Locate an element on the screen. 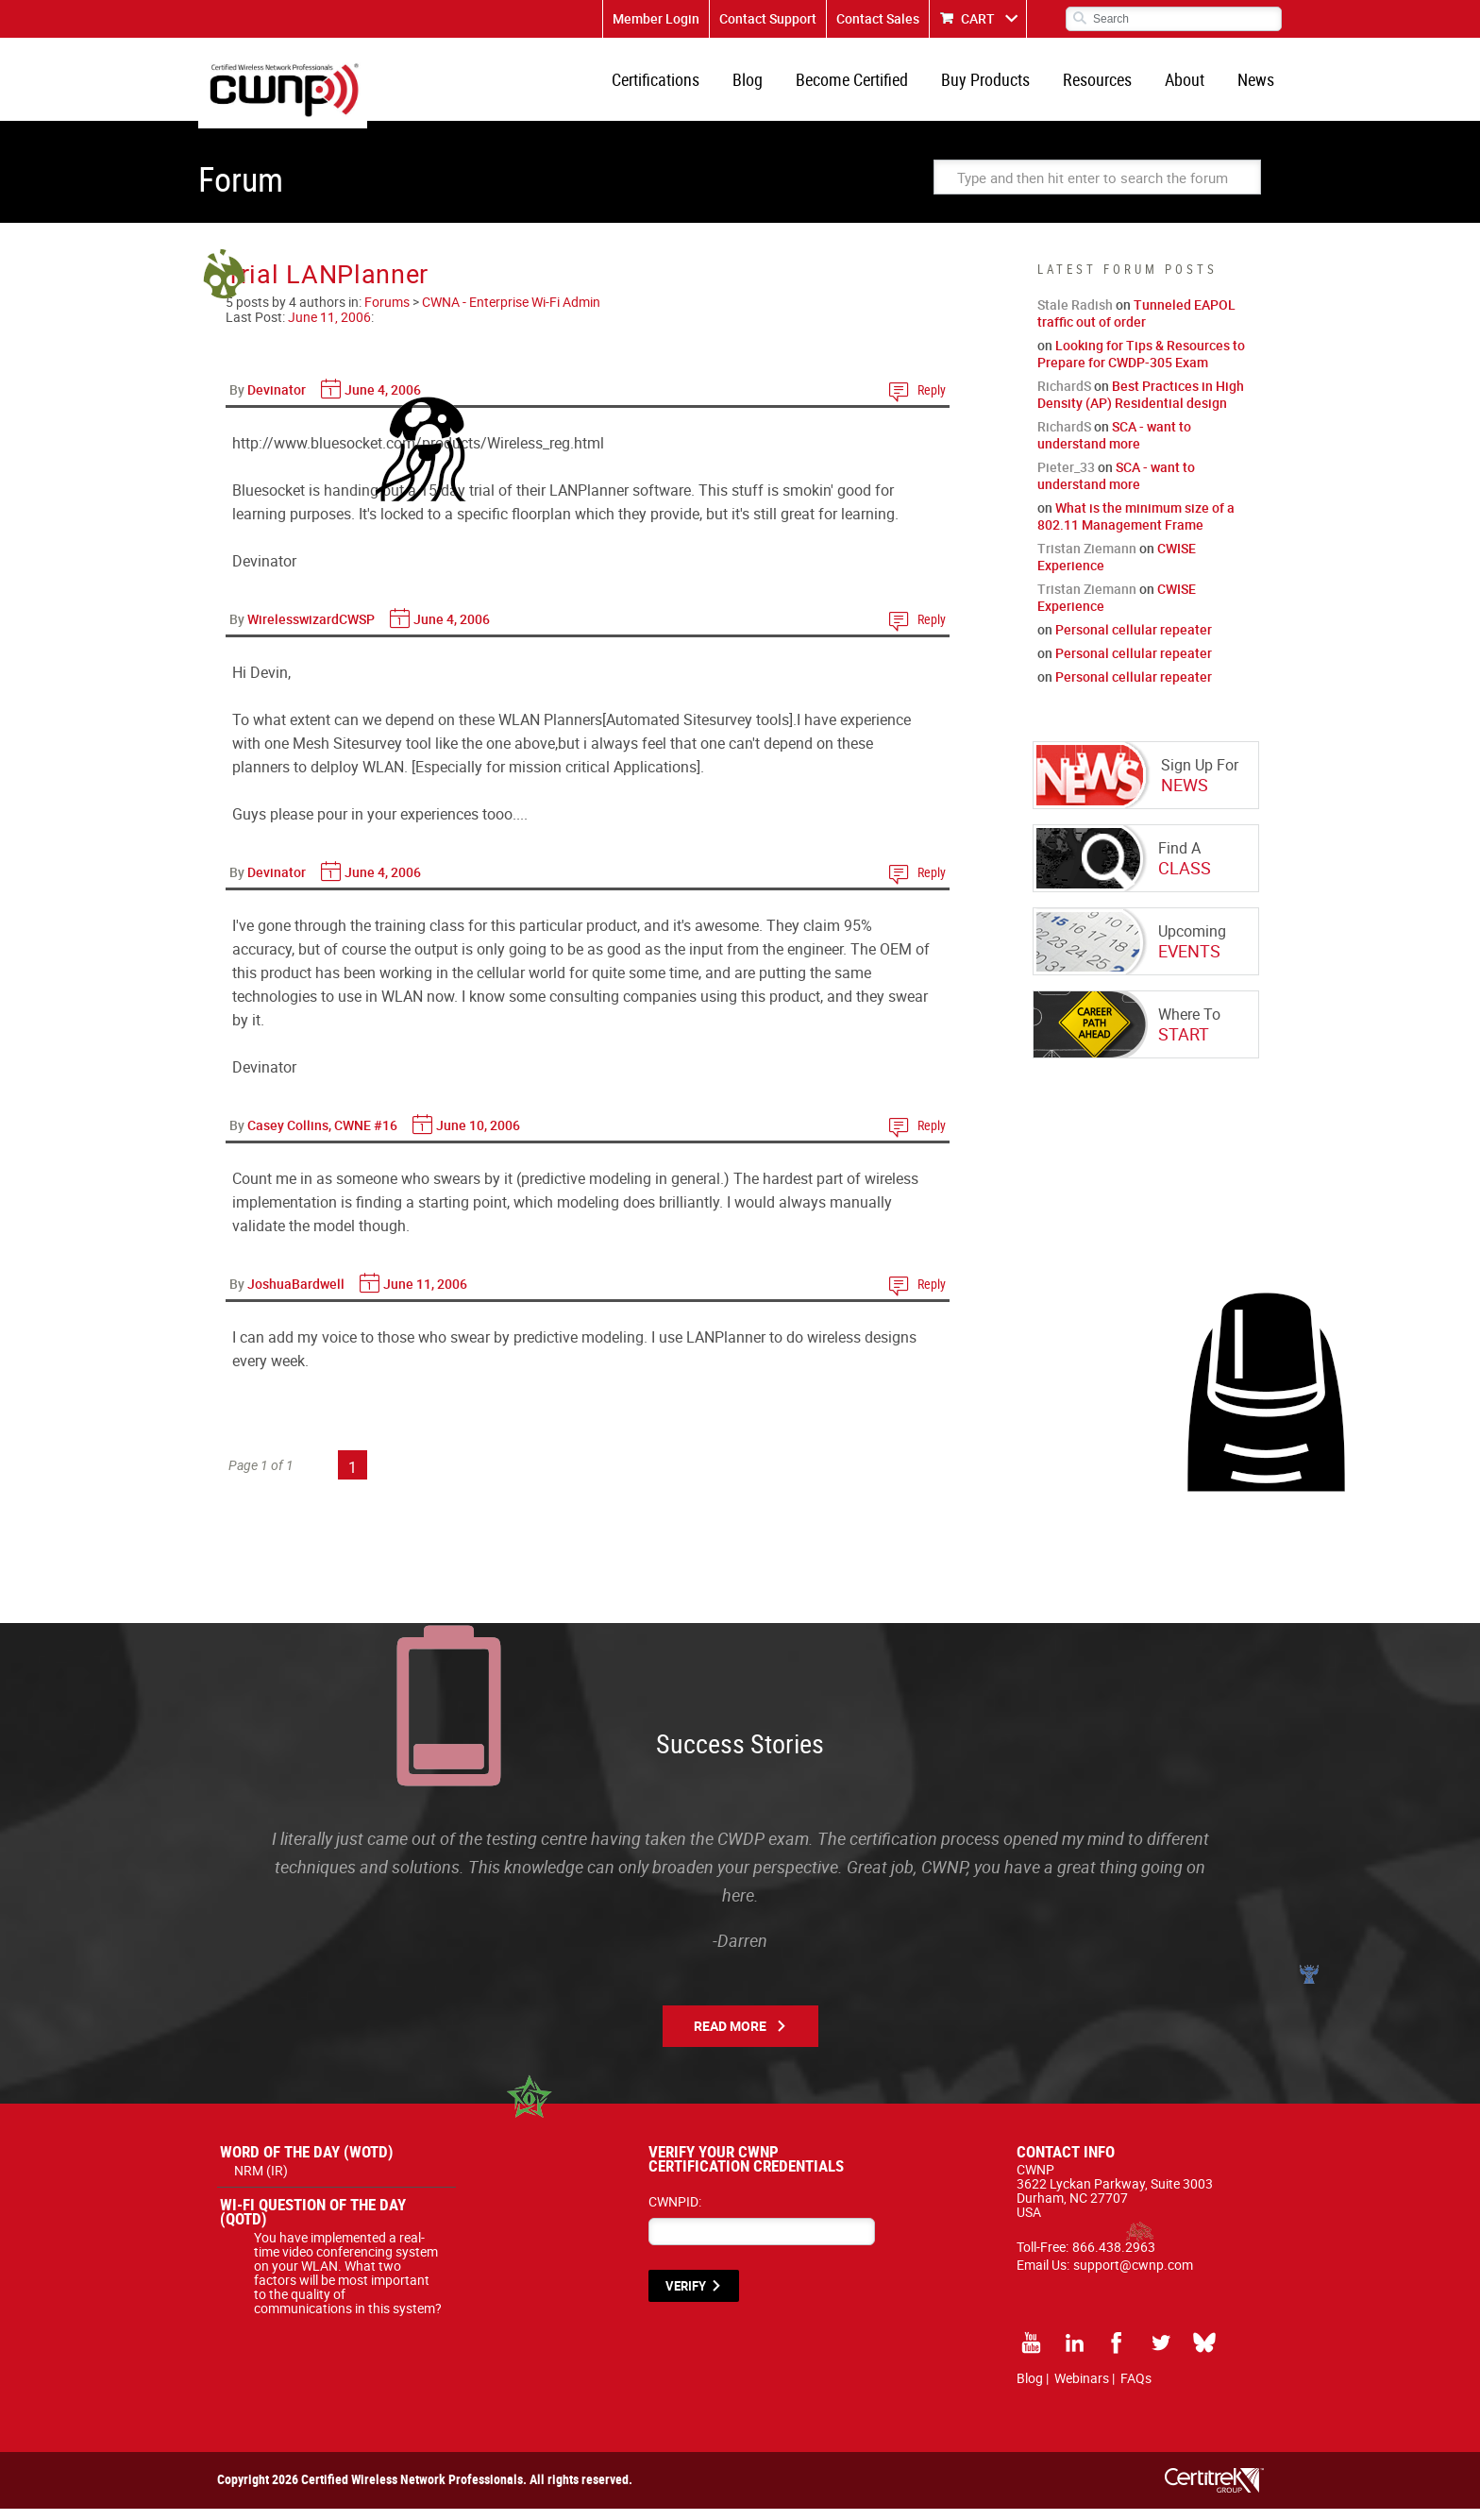 The height and width of the screenshot is (2520, 1480). select sun priest character class is located at coordinates (1309, 1974).